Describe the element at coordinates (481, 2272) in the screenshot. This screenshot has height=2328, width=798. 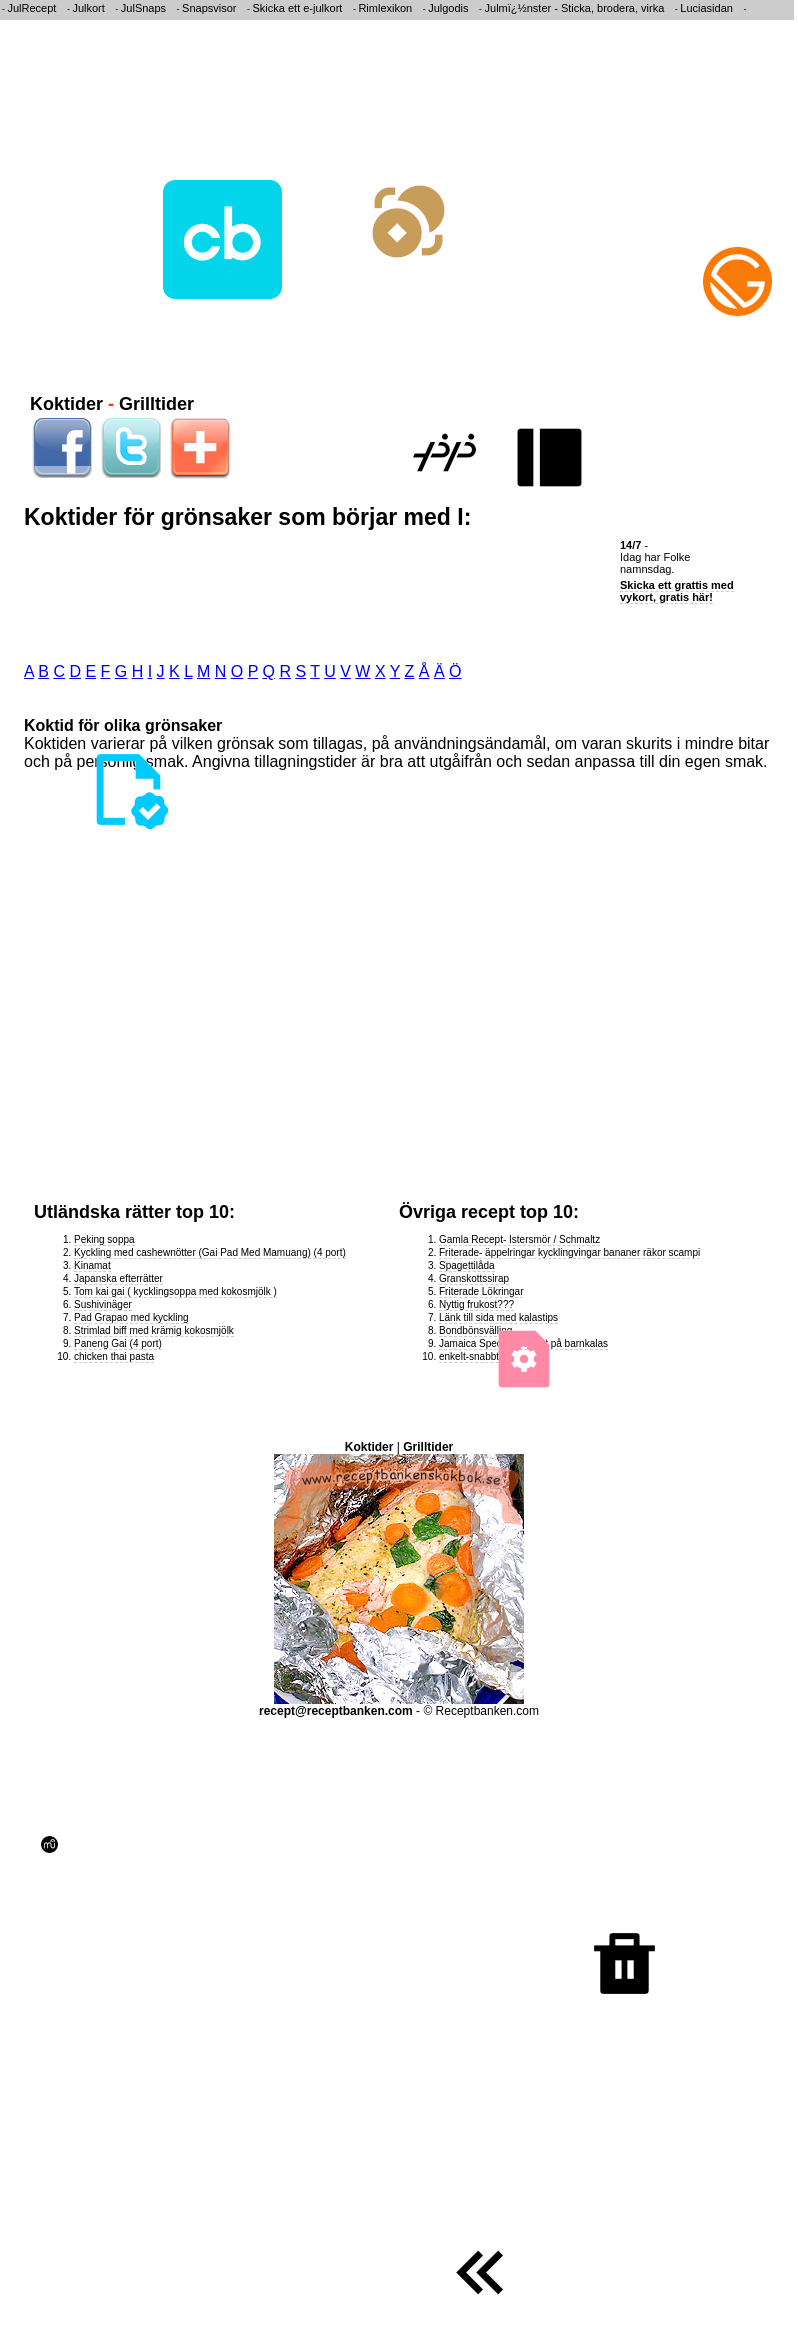
I see `go back to the beginning` at that location.